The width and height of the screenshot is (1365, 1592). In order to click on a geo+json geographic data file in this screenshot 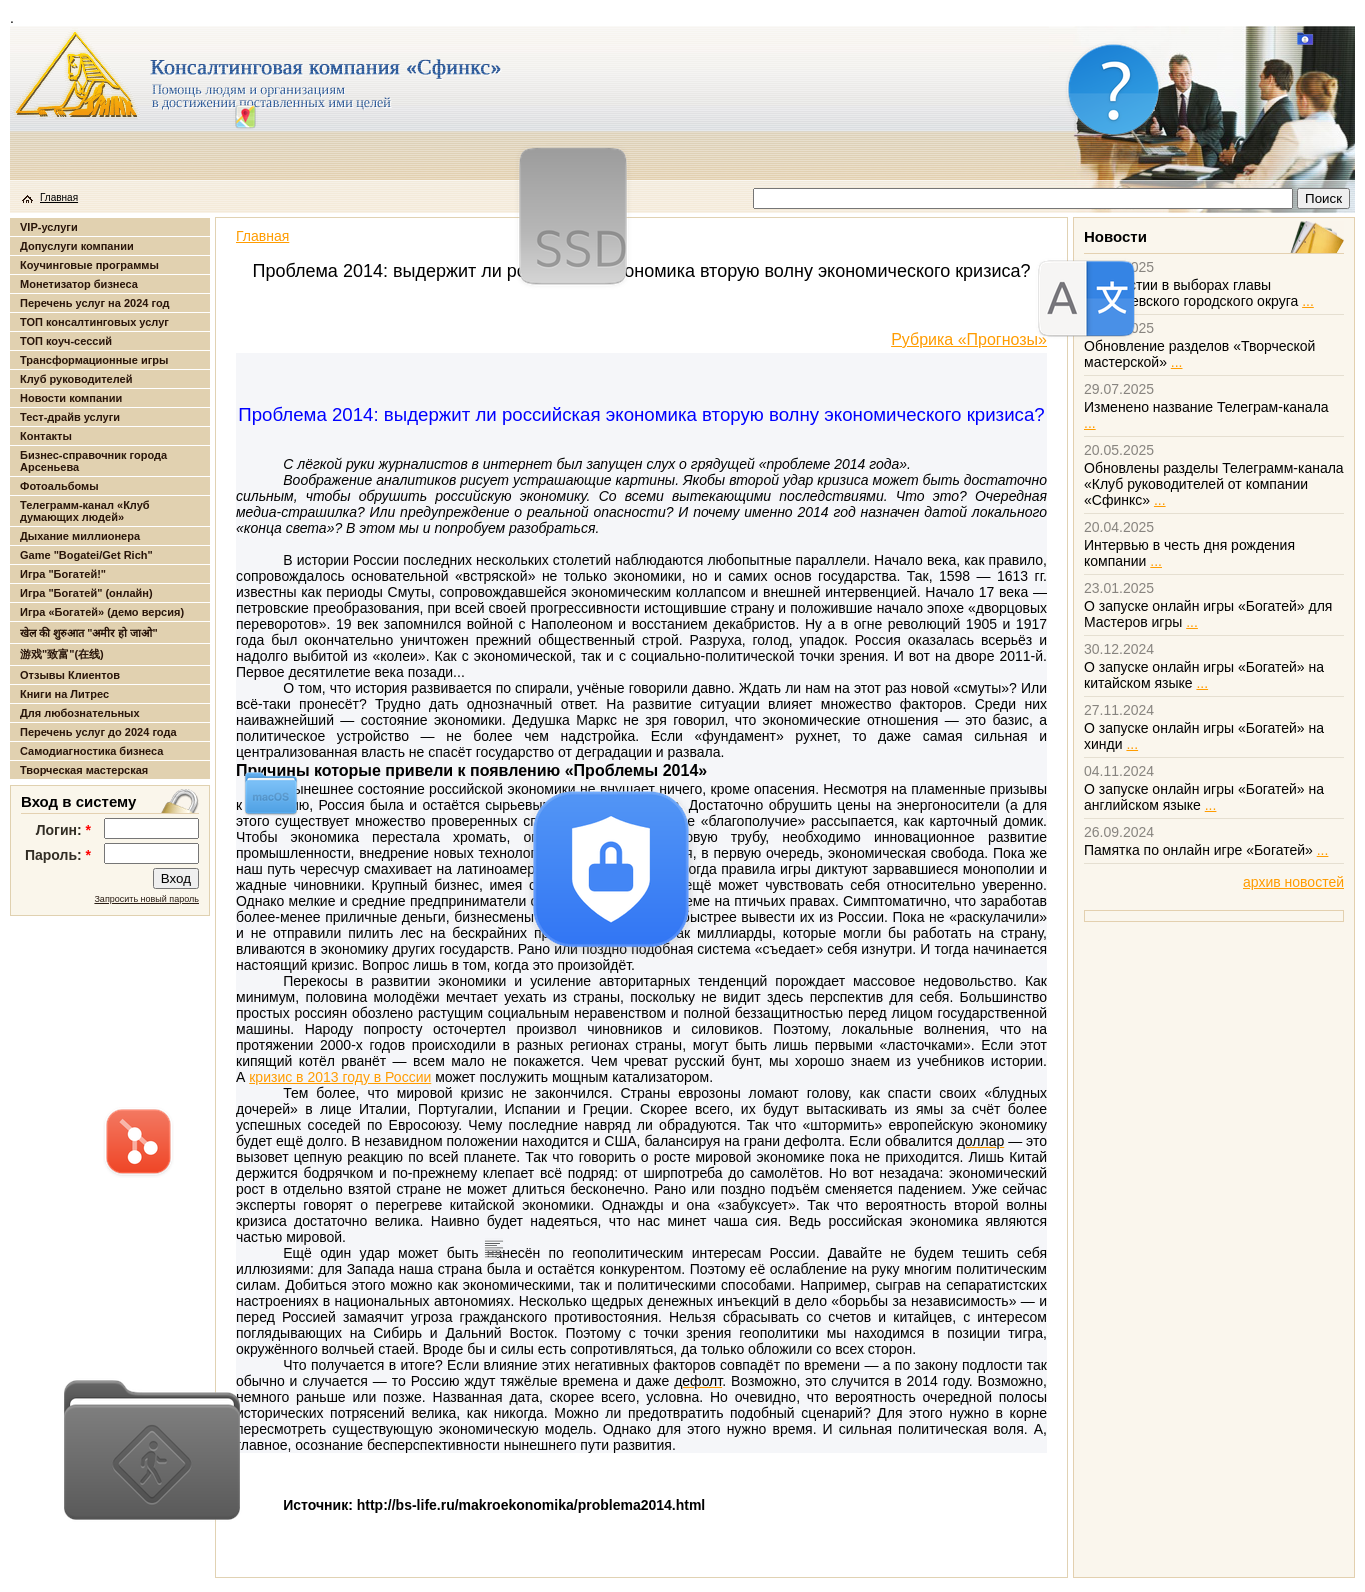, I will do `click(245, 116)`.